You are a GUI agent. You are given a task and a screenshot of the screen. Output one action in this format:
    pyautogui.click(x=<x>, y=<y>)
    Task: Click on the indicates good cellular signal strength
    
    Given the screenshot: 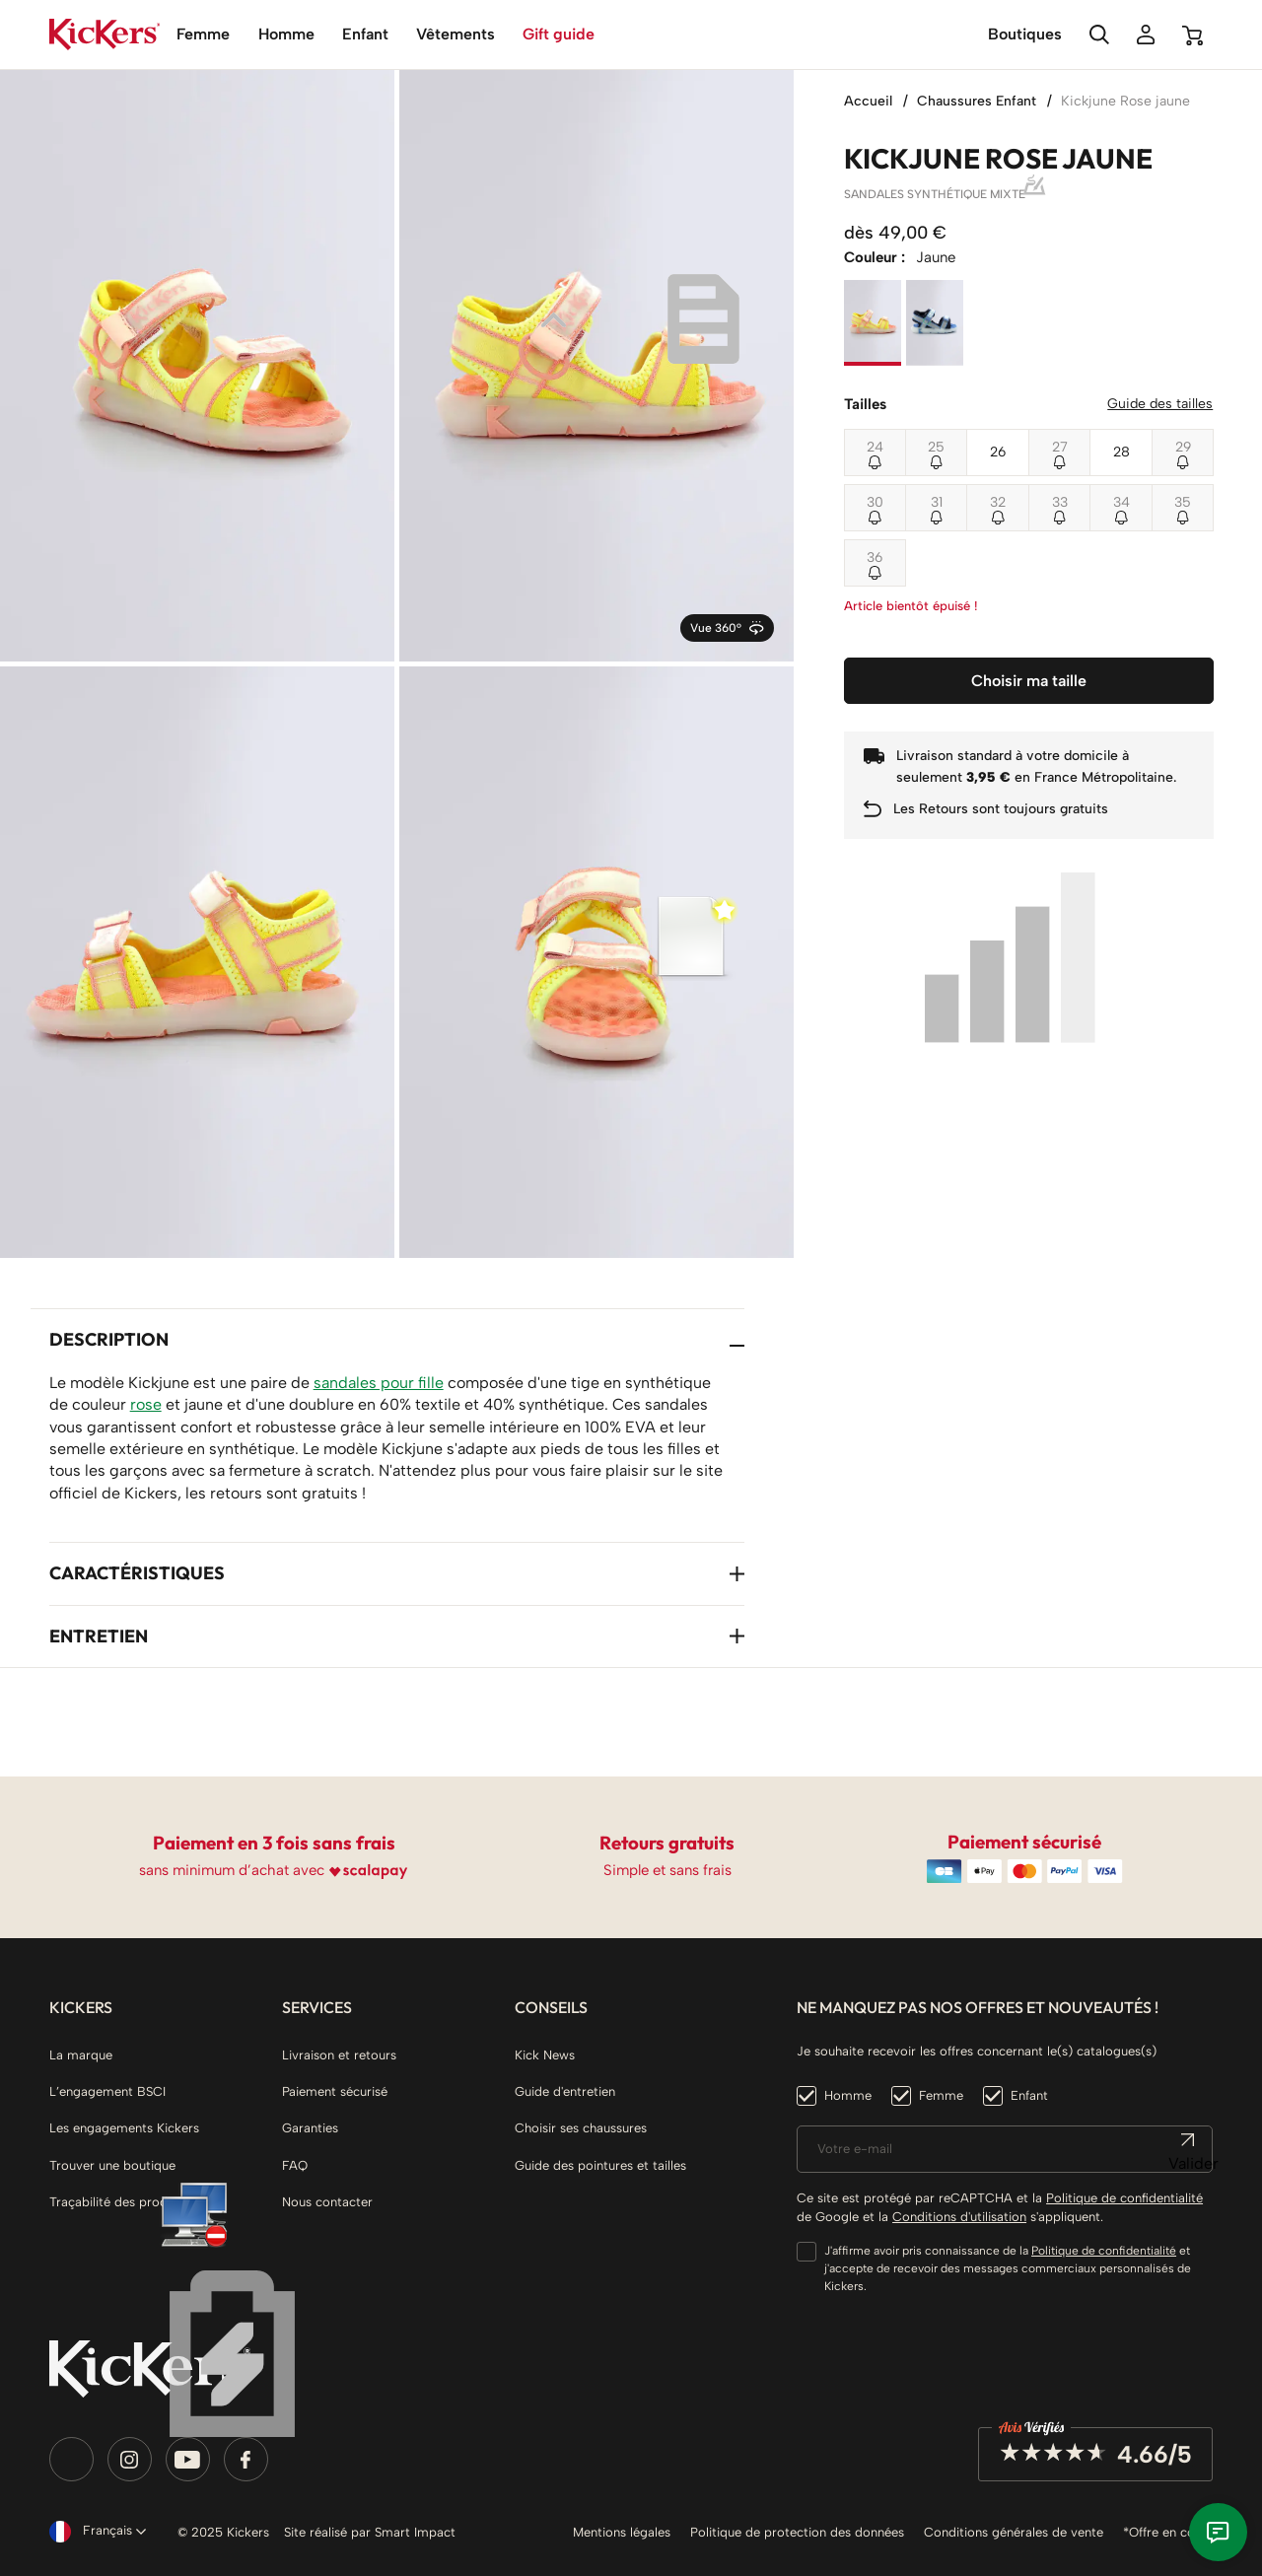 What is the action you would take?
    pyautogui.click(x=1016, y=963)
    